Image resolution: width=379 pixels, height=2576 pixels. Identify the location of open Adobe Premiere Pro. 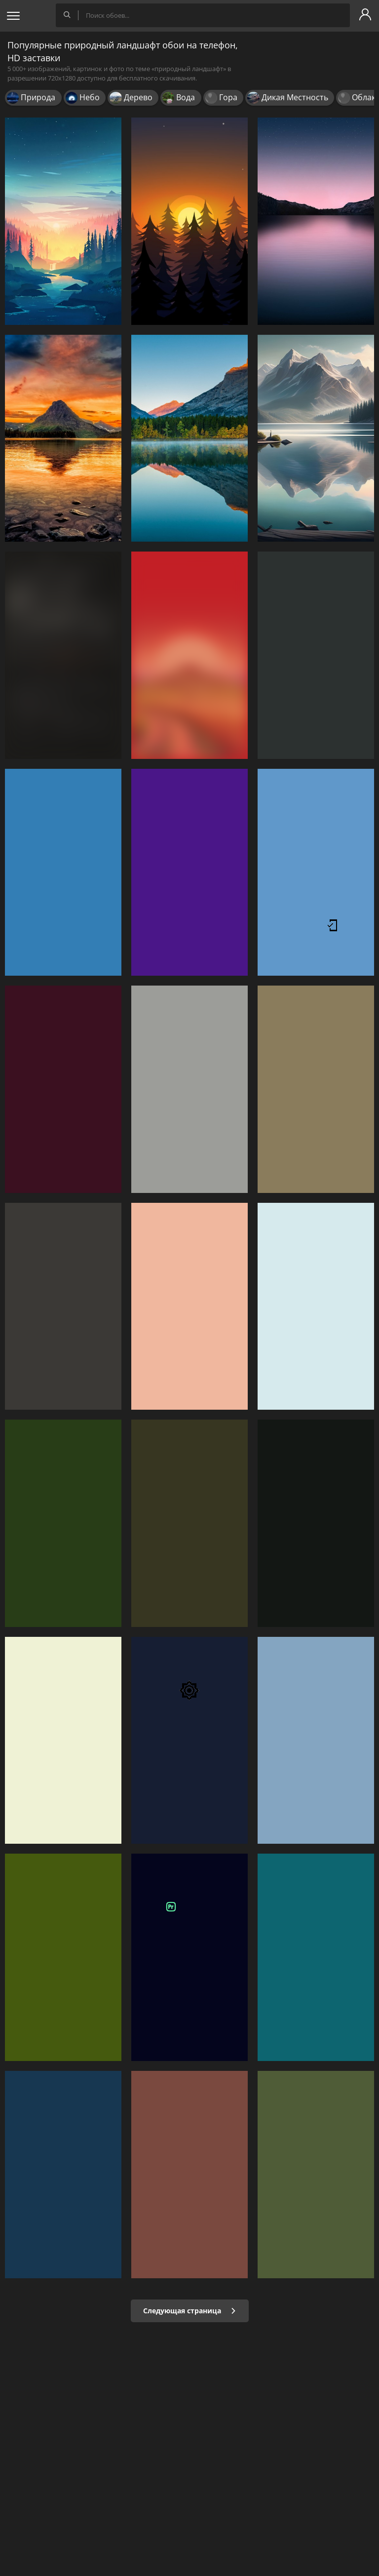
(171, 1906).